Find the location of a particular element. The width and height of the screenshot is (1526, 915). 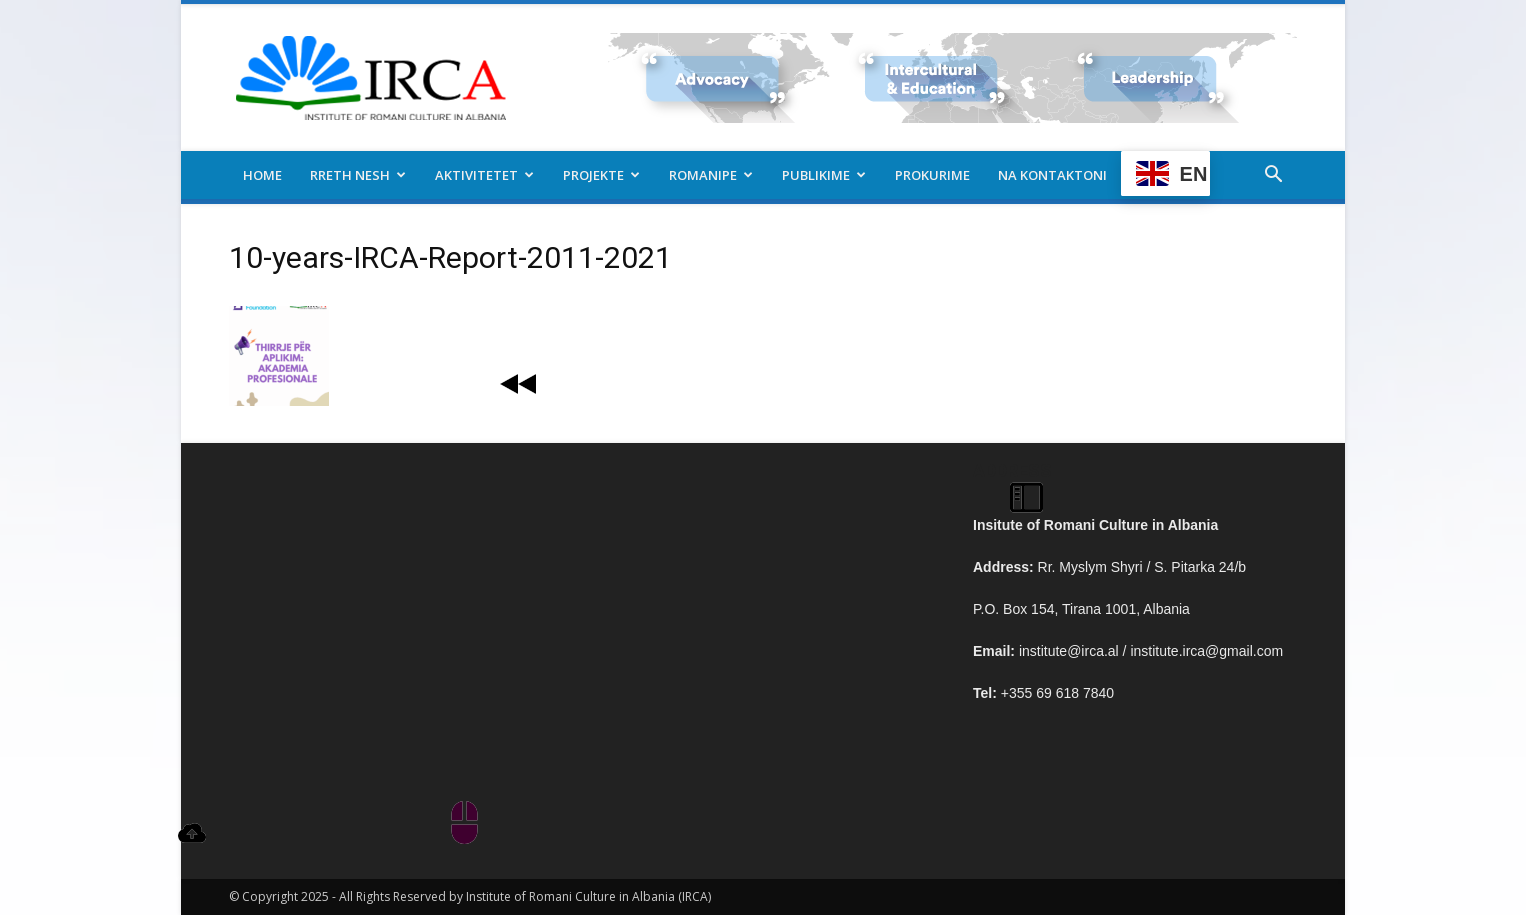

skip to previous track is located at coordinates (518, 384).